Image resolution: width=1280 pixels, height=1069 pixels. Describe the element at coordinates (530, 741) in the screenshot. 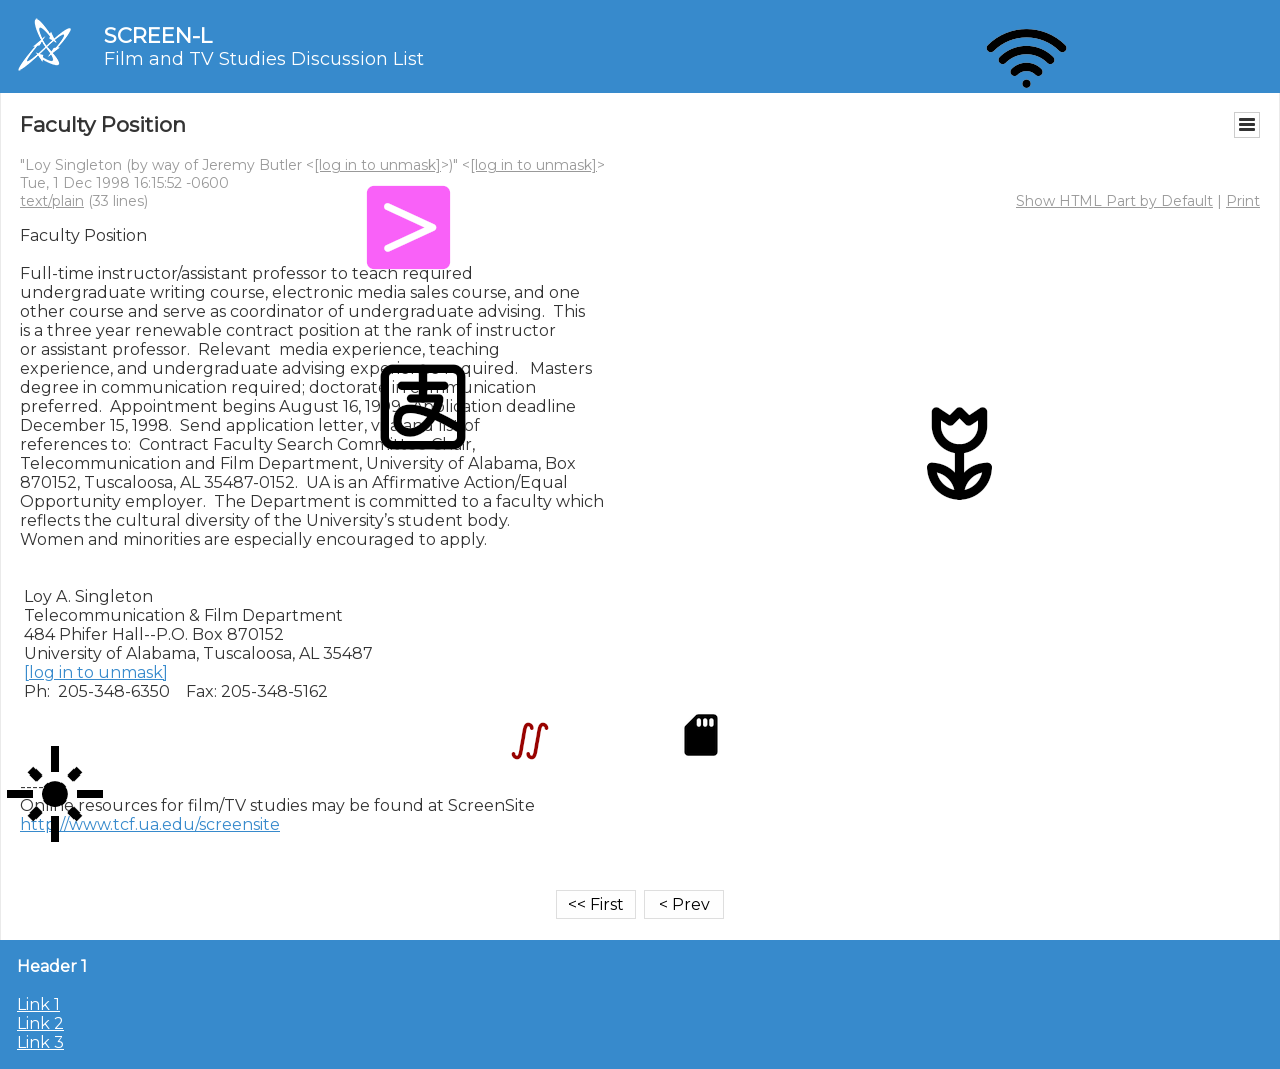

I see `access integral calculus tools` at that location.